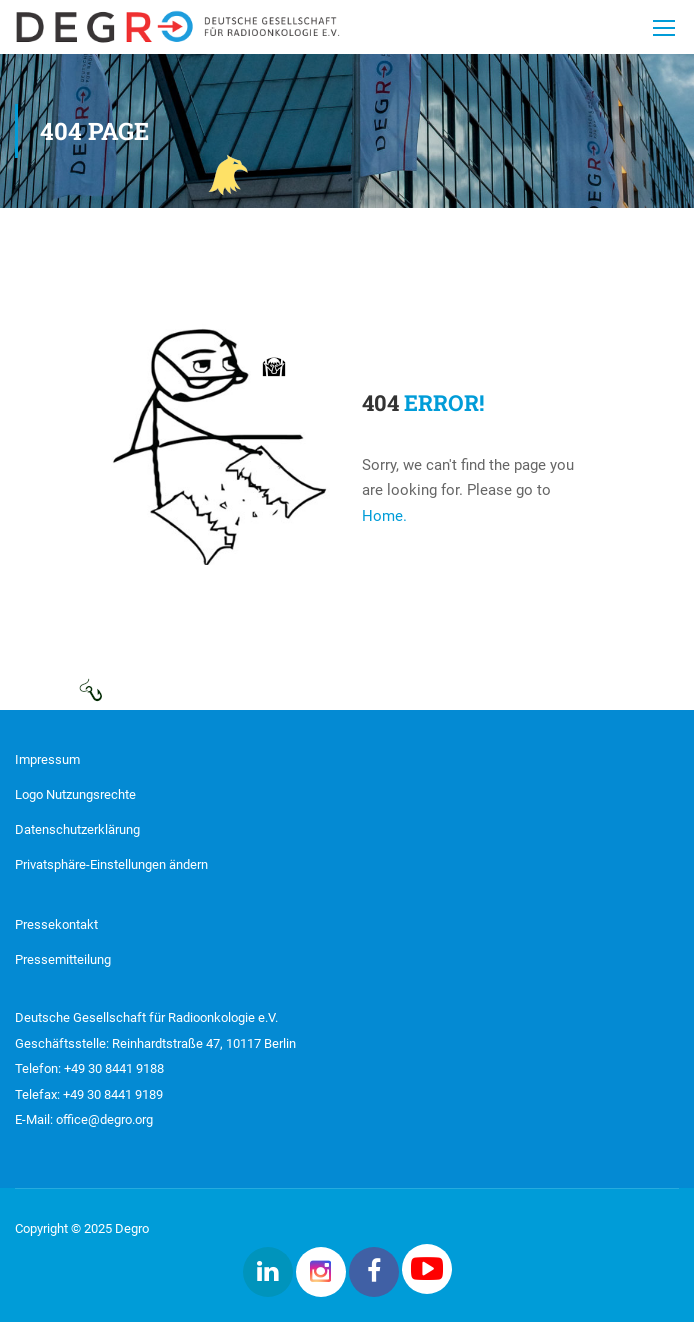  I want to click on access fishing mini-game or activity, so click(91, 690).